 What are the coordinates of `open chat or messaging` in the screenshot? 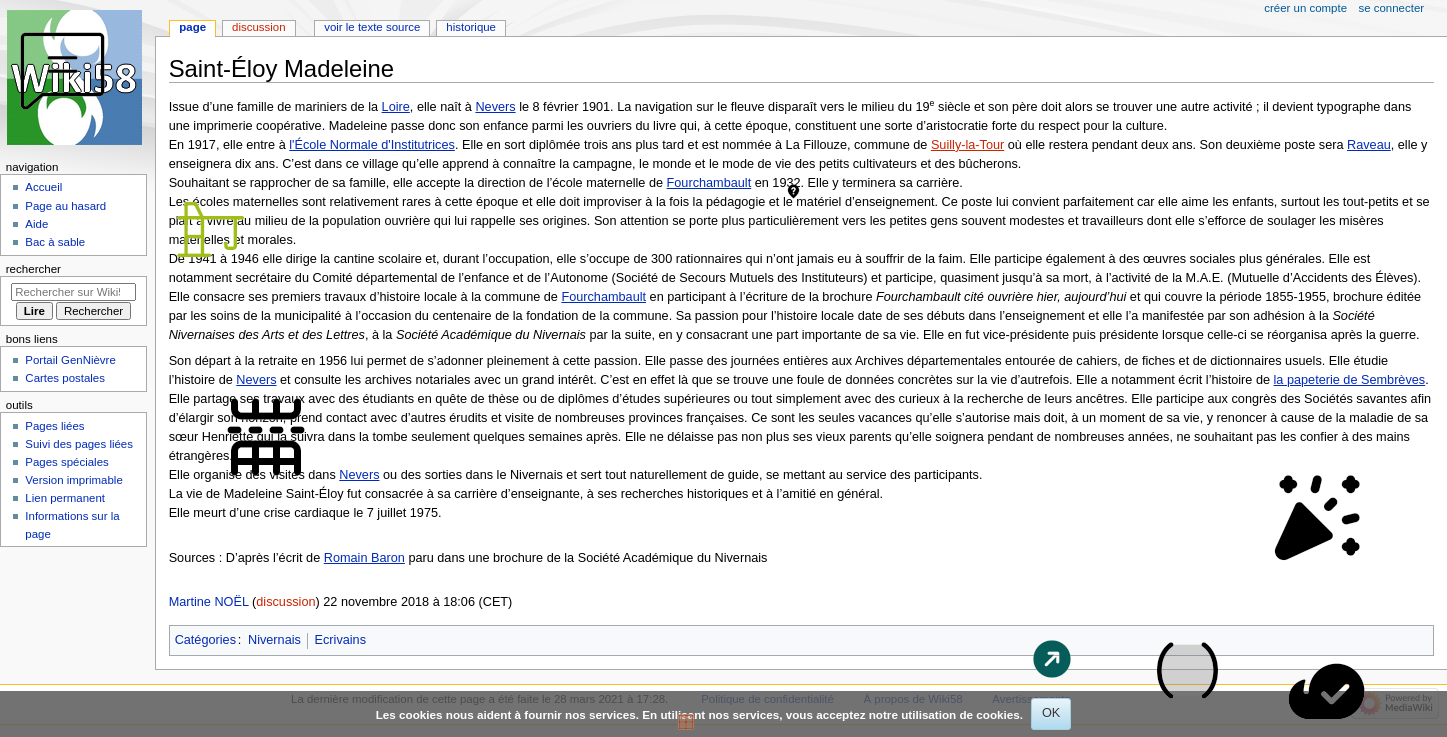 It's located at (62, 64).